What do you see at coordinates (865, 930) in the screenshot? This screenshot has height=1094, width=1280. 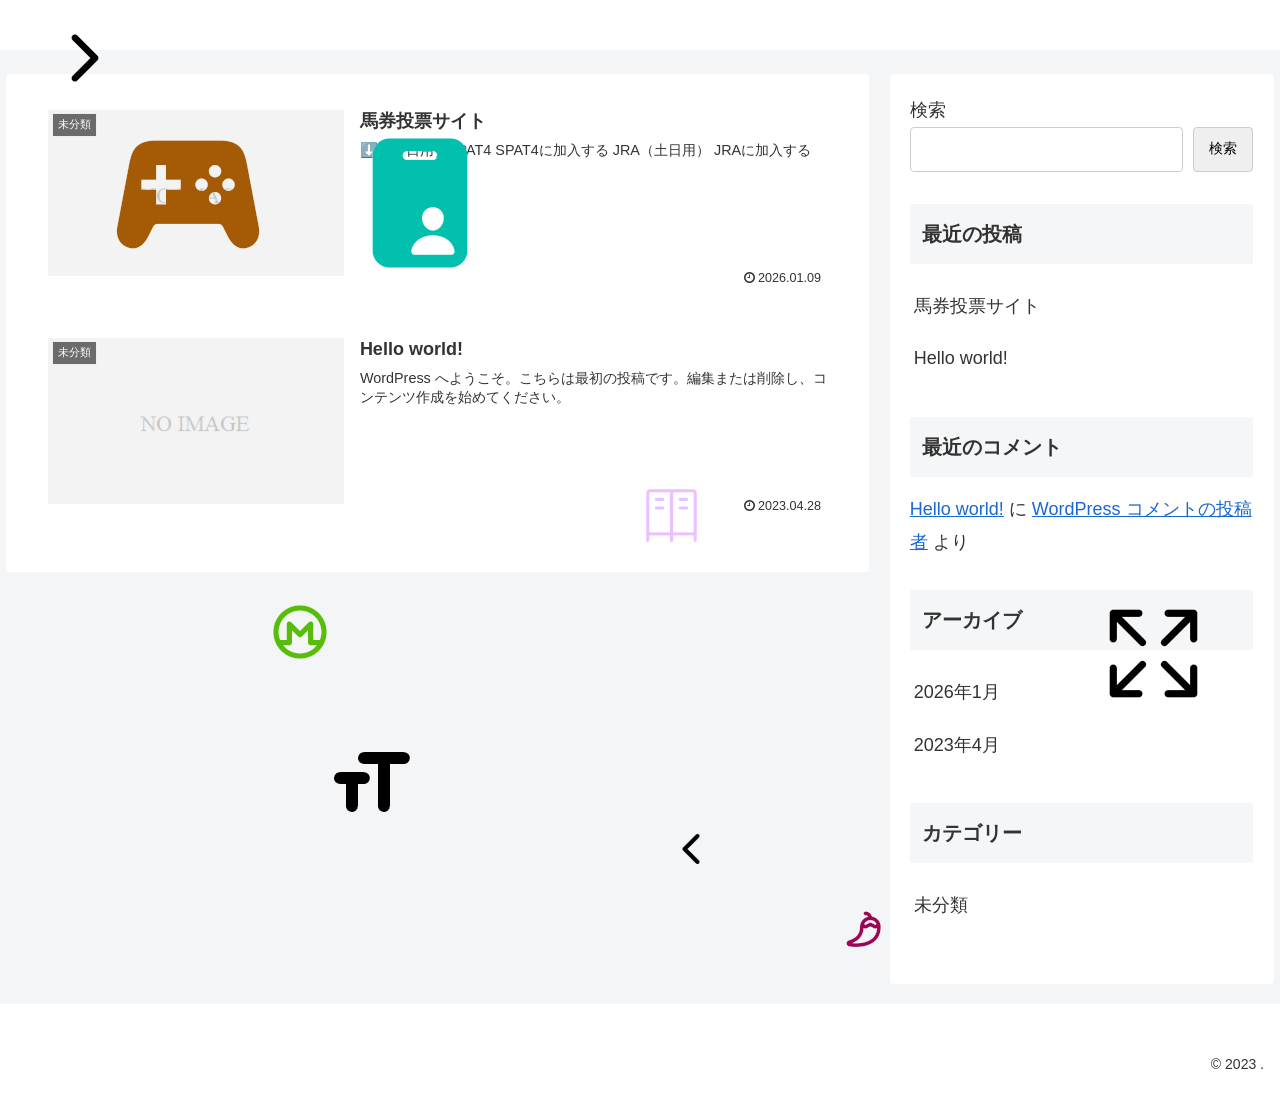 I see `indicates spicy or hot content/food` at bounding box center [865, 930].